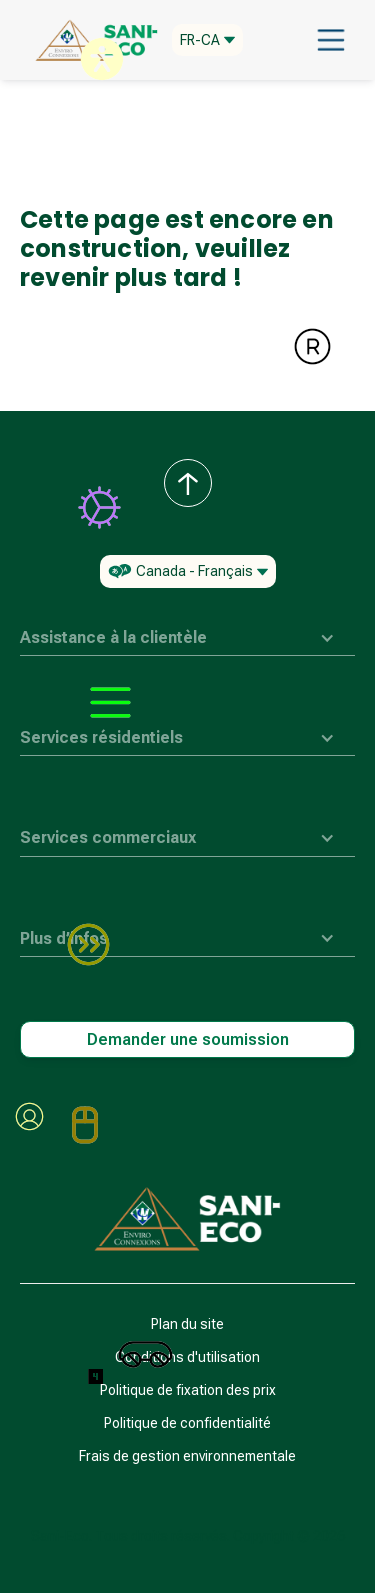  Describe the element at coordinates (85, 1125) in the screenshot. I see `mouse input device indicator` at that location.